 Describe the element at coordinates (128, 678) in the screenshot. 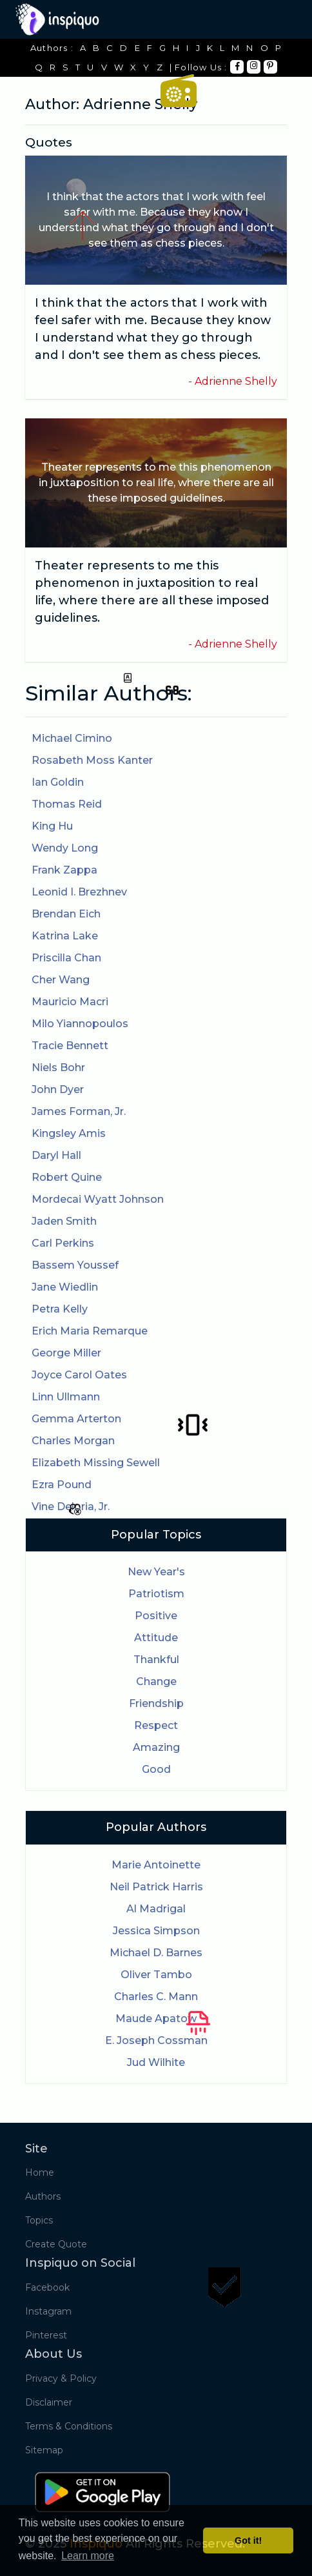

I see `view contact directory` at that location.